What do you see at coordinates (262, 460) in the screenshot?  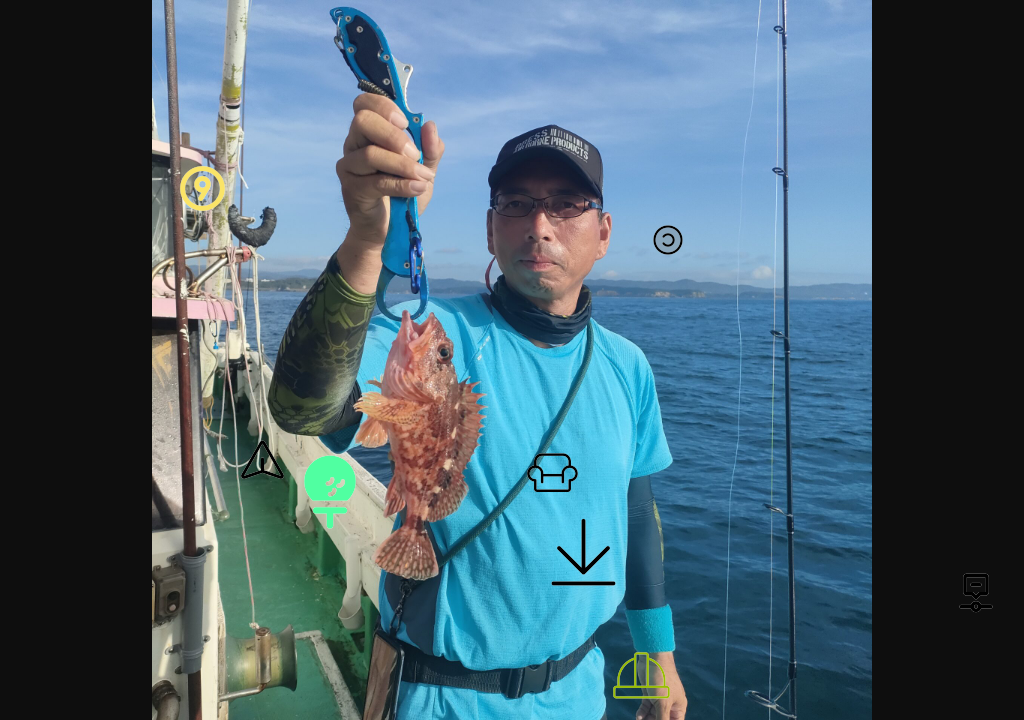 I see `send a message or email` at bounding box center [262, 460].